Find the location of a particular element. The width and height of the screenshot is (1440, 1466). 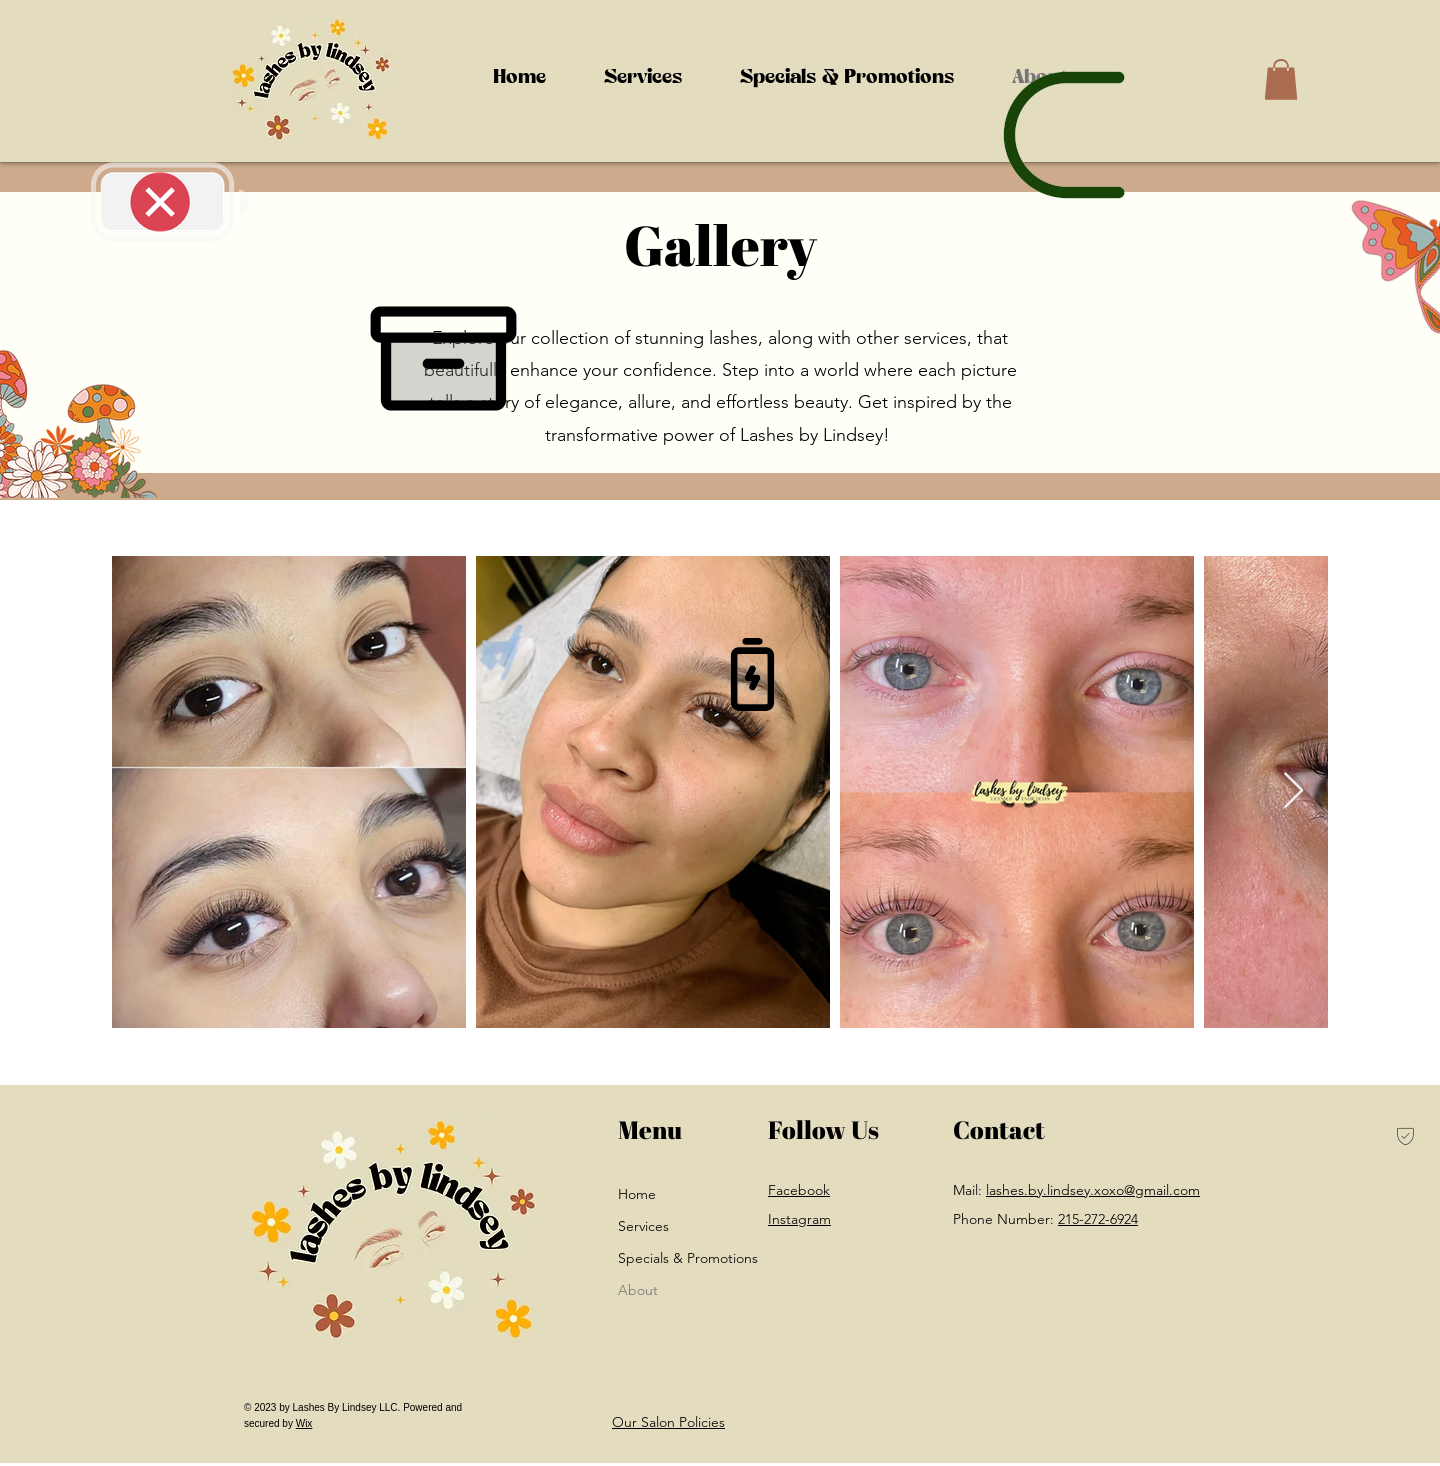

indicates device is currently charging is located at coordinates (752, 674).